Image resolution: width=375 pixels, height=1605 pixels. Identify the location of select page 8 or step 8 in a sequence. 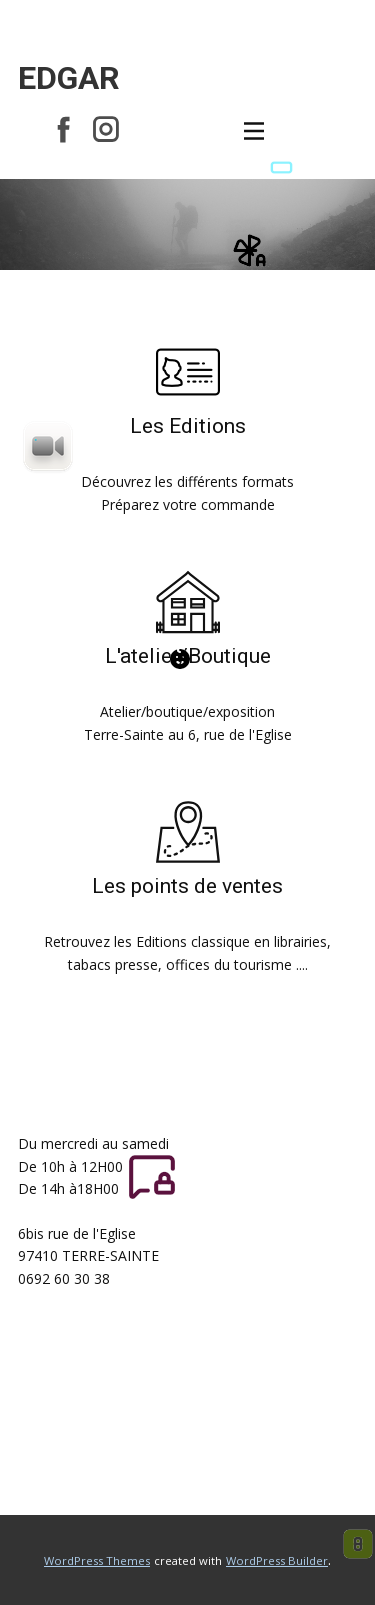
(358, 1544).